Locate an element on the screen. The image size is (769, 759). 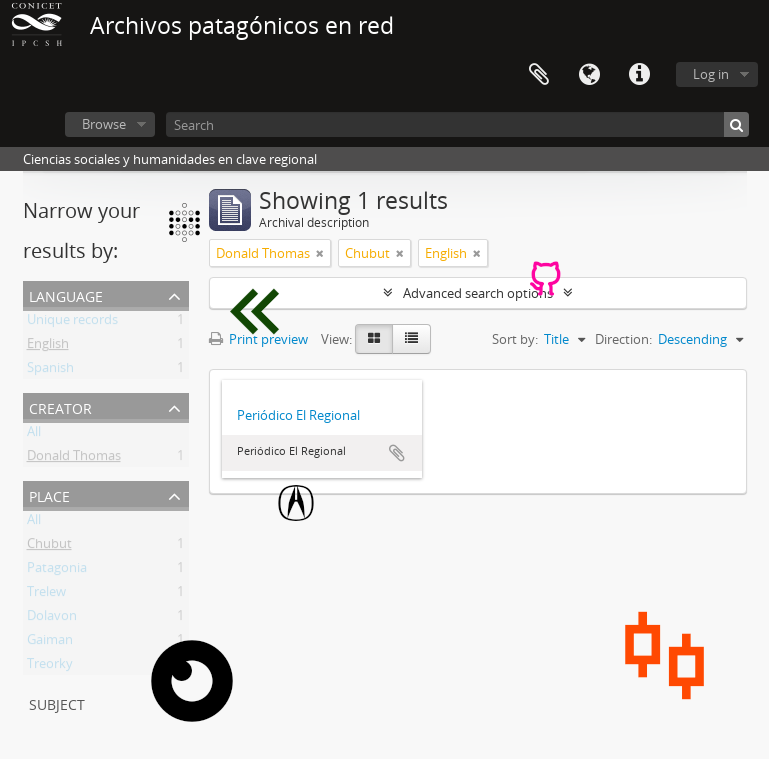
view stock market data is located at coordinates (664, 655).